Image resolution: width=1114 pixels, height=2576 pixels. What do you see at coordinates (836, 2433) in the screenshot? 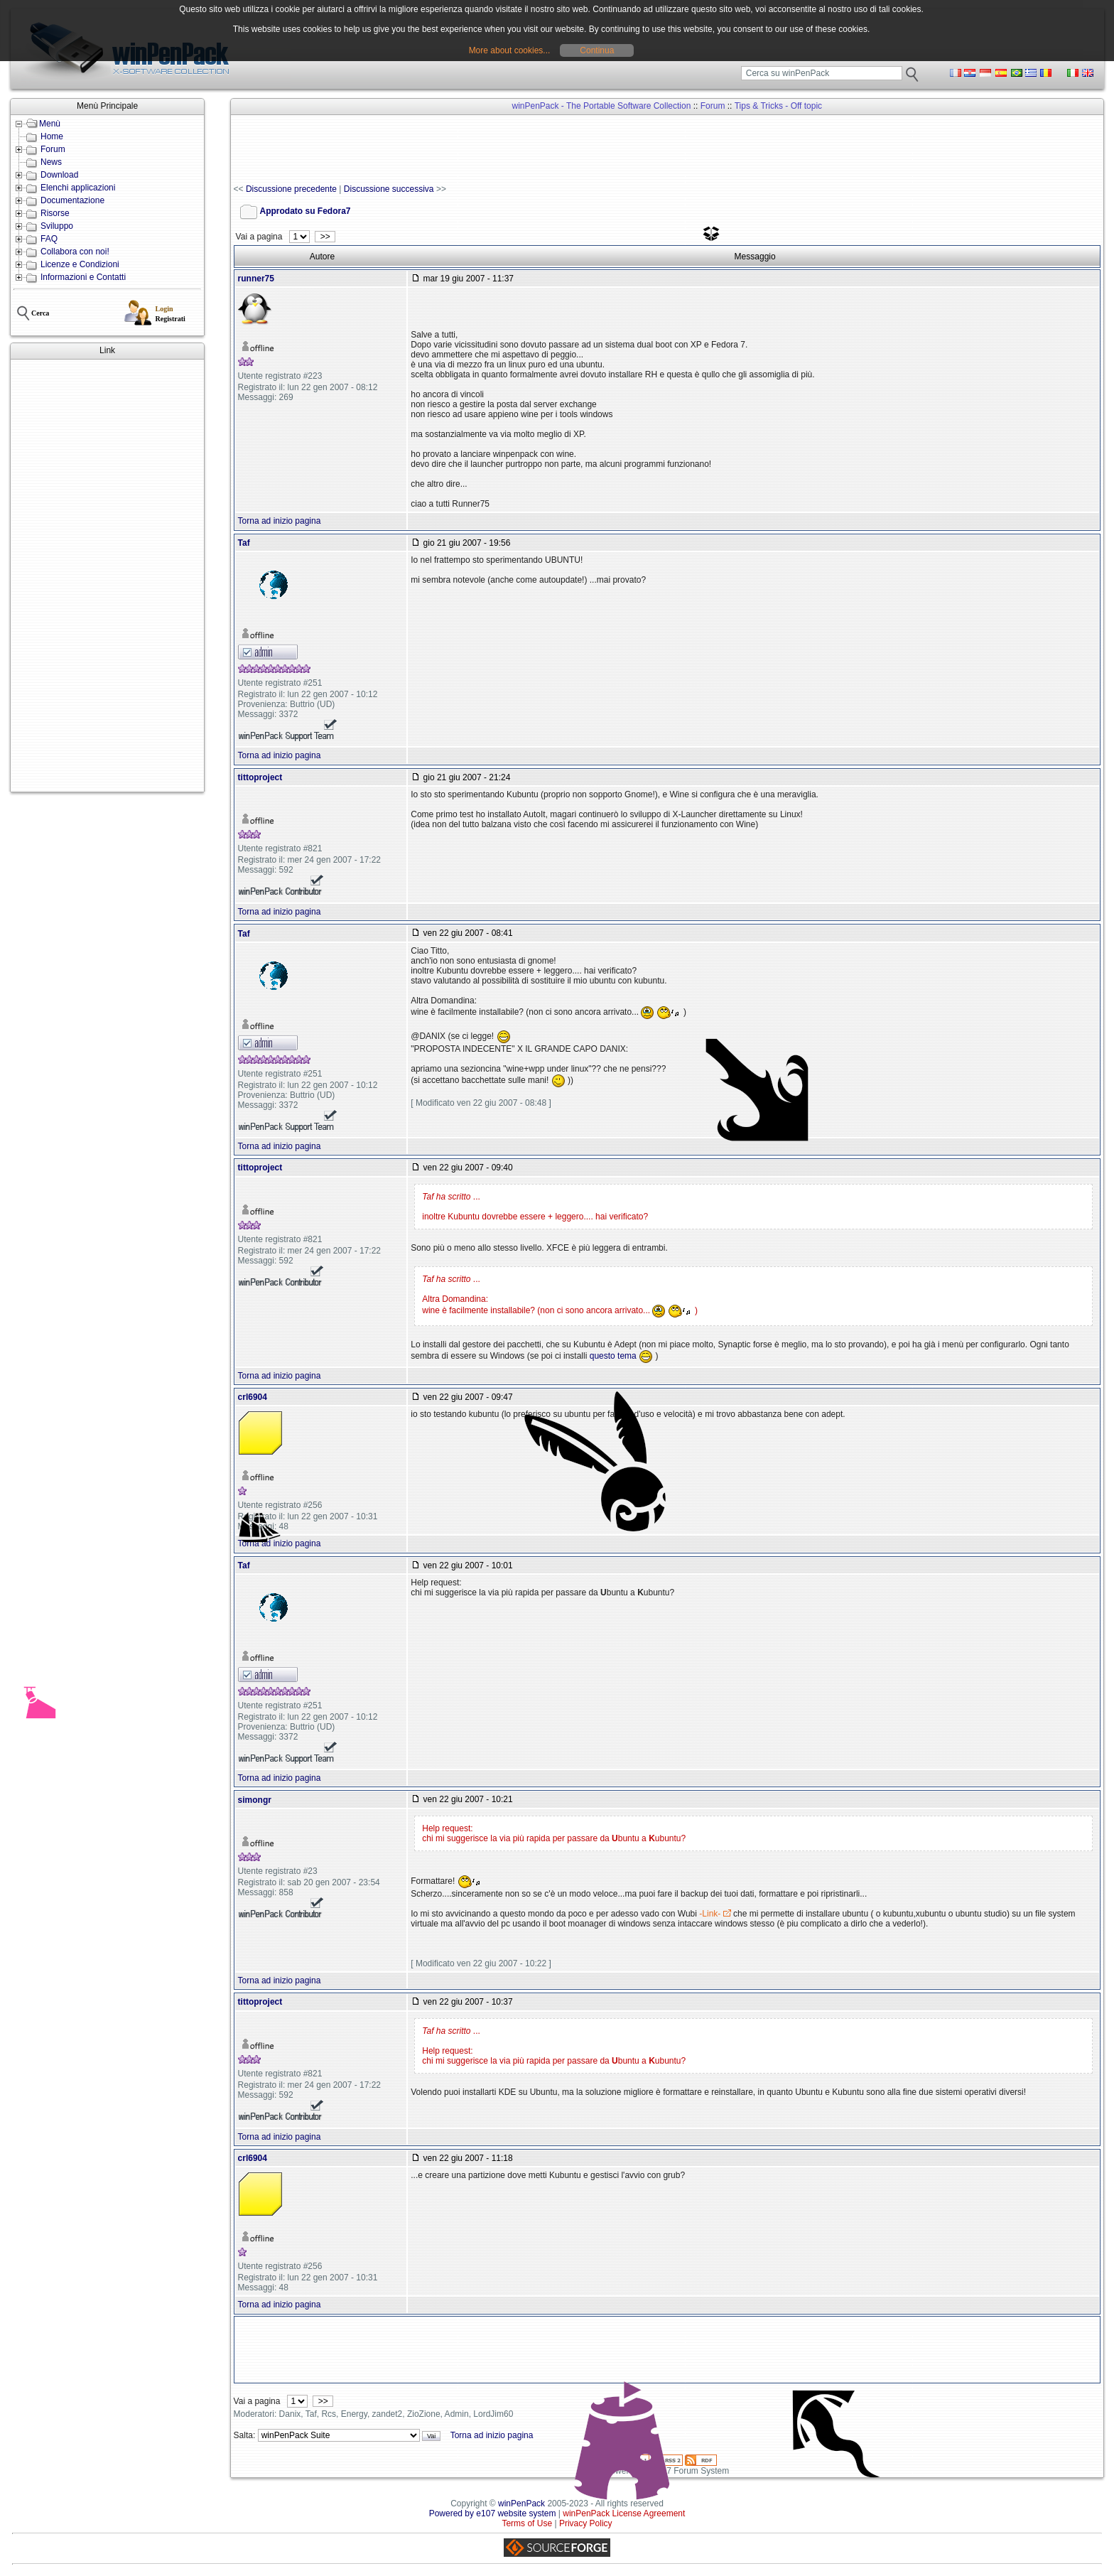
I see `reptile or lizard-themed game element` at bounding box center [836, 2433].